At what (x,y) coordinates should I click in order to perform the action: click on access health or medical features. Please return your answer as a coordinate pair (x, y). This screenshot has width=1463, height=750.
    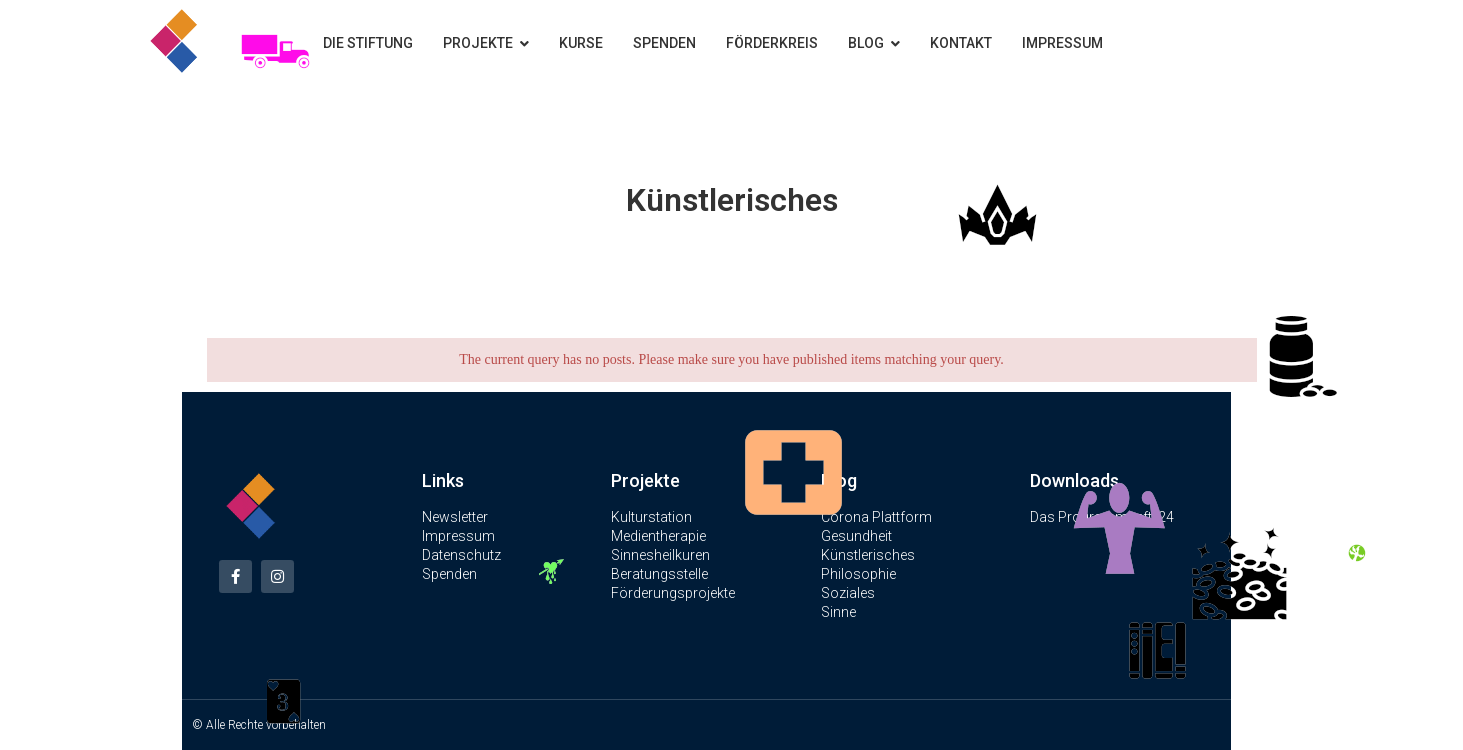
    Looking at the image, I should click on (793, 472).